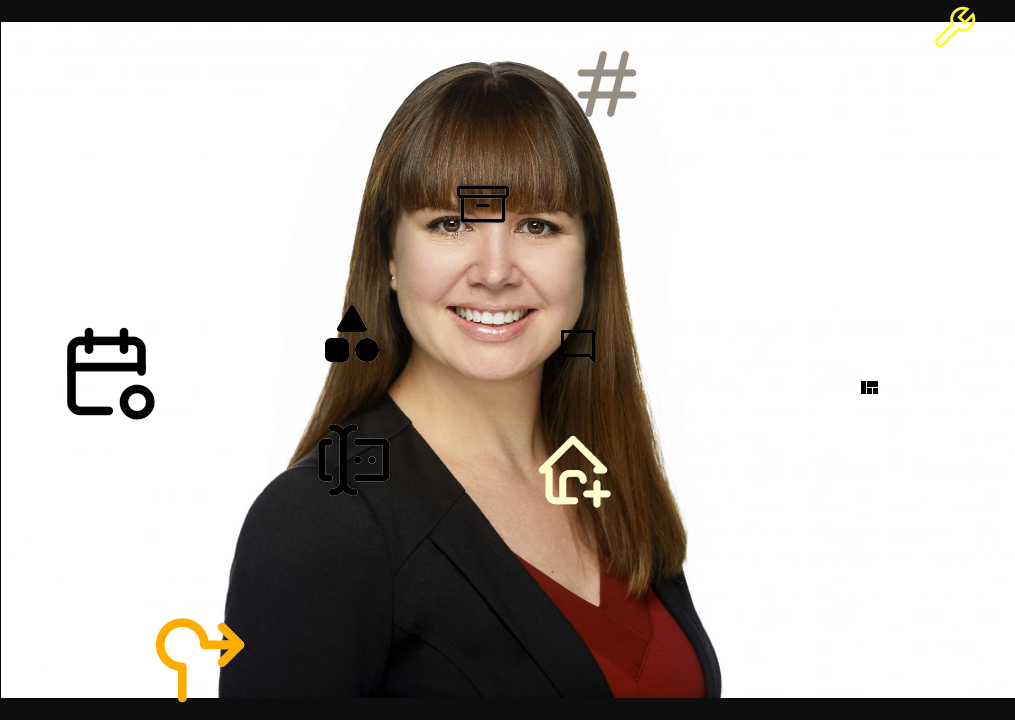 The height and width of the screenshot is (720, 1015). What do you see at coordinates (106, 371) in the screenshot?
I see `calendar event with notification or reminder` at bounding box center [106, 371].